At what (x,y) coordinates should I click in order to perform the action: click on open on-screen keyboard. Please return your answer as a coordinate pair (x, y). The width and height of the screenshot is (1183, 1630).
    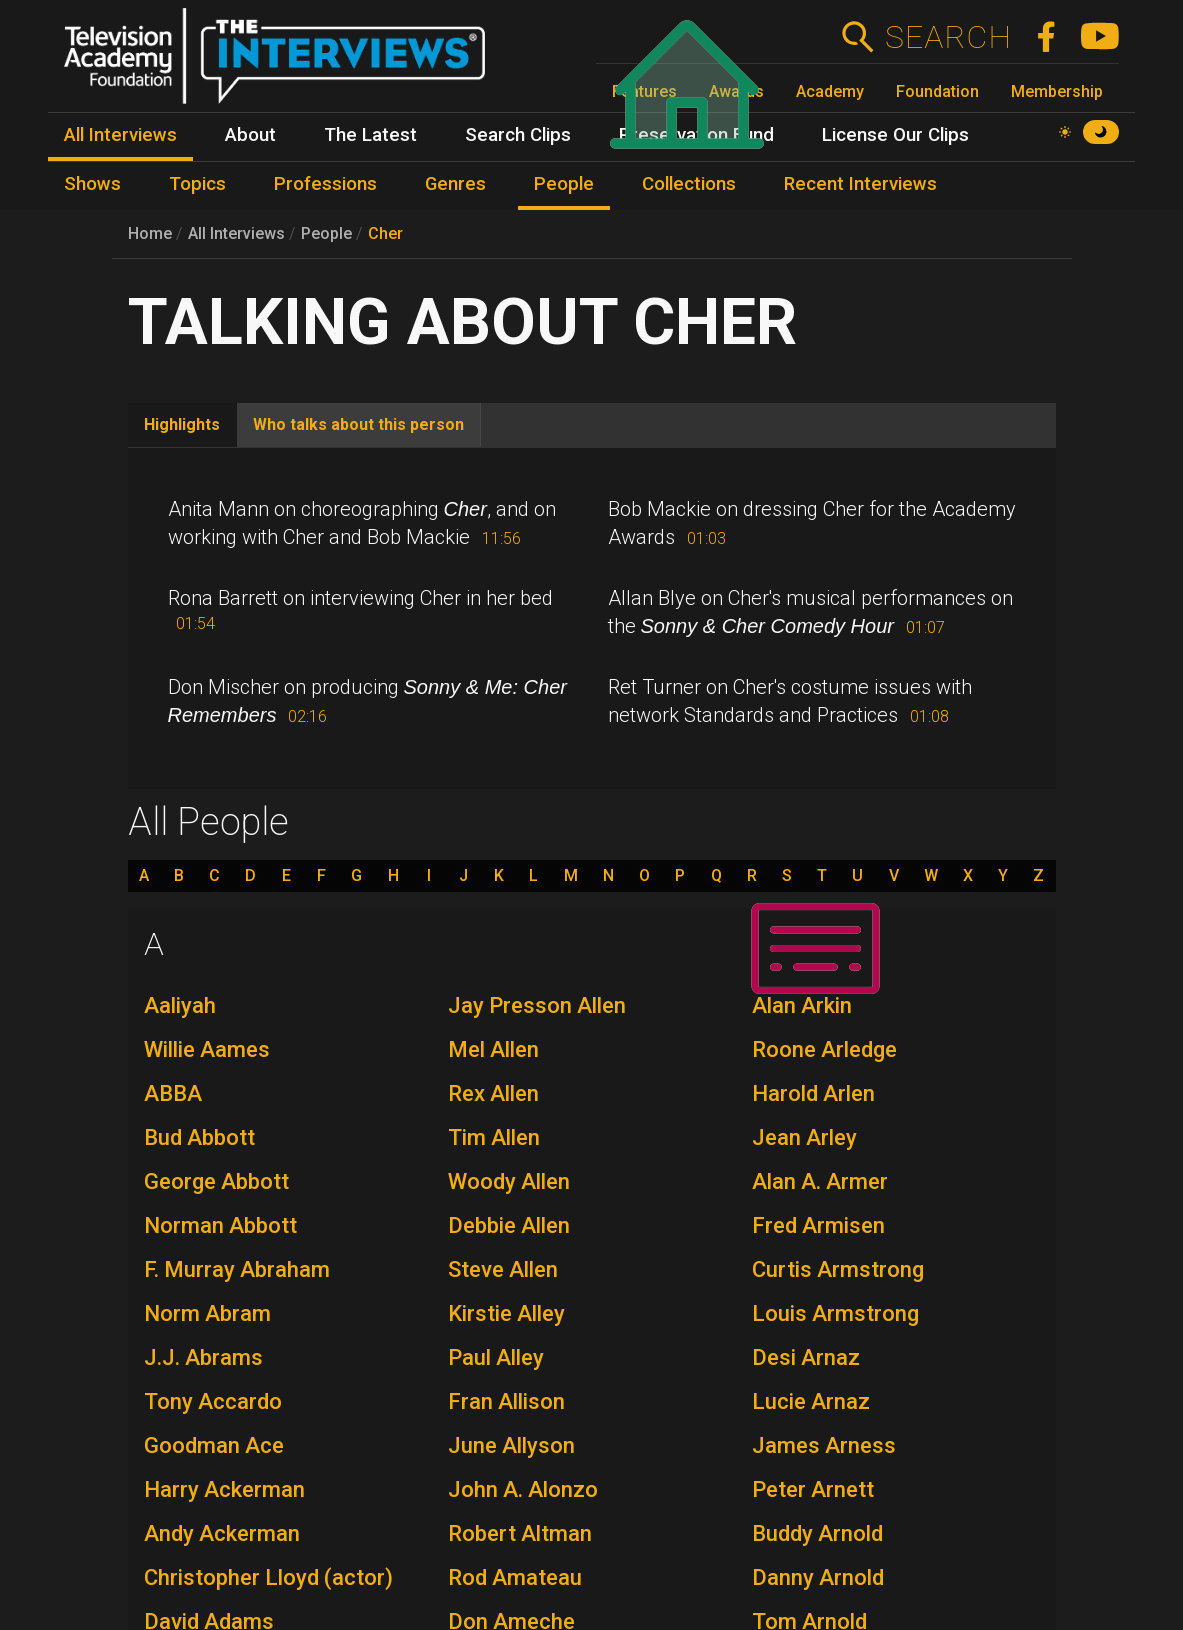
    Looking at the image, I should click on (815, 948).